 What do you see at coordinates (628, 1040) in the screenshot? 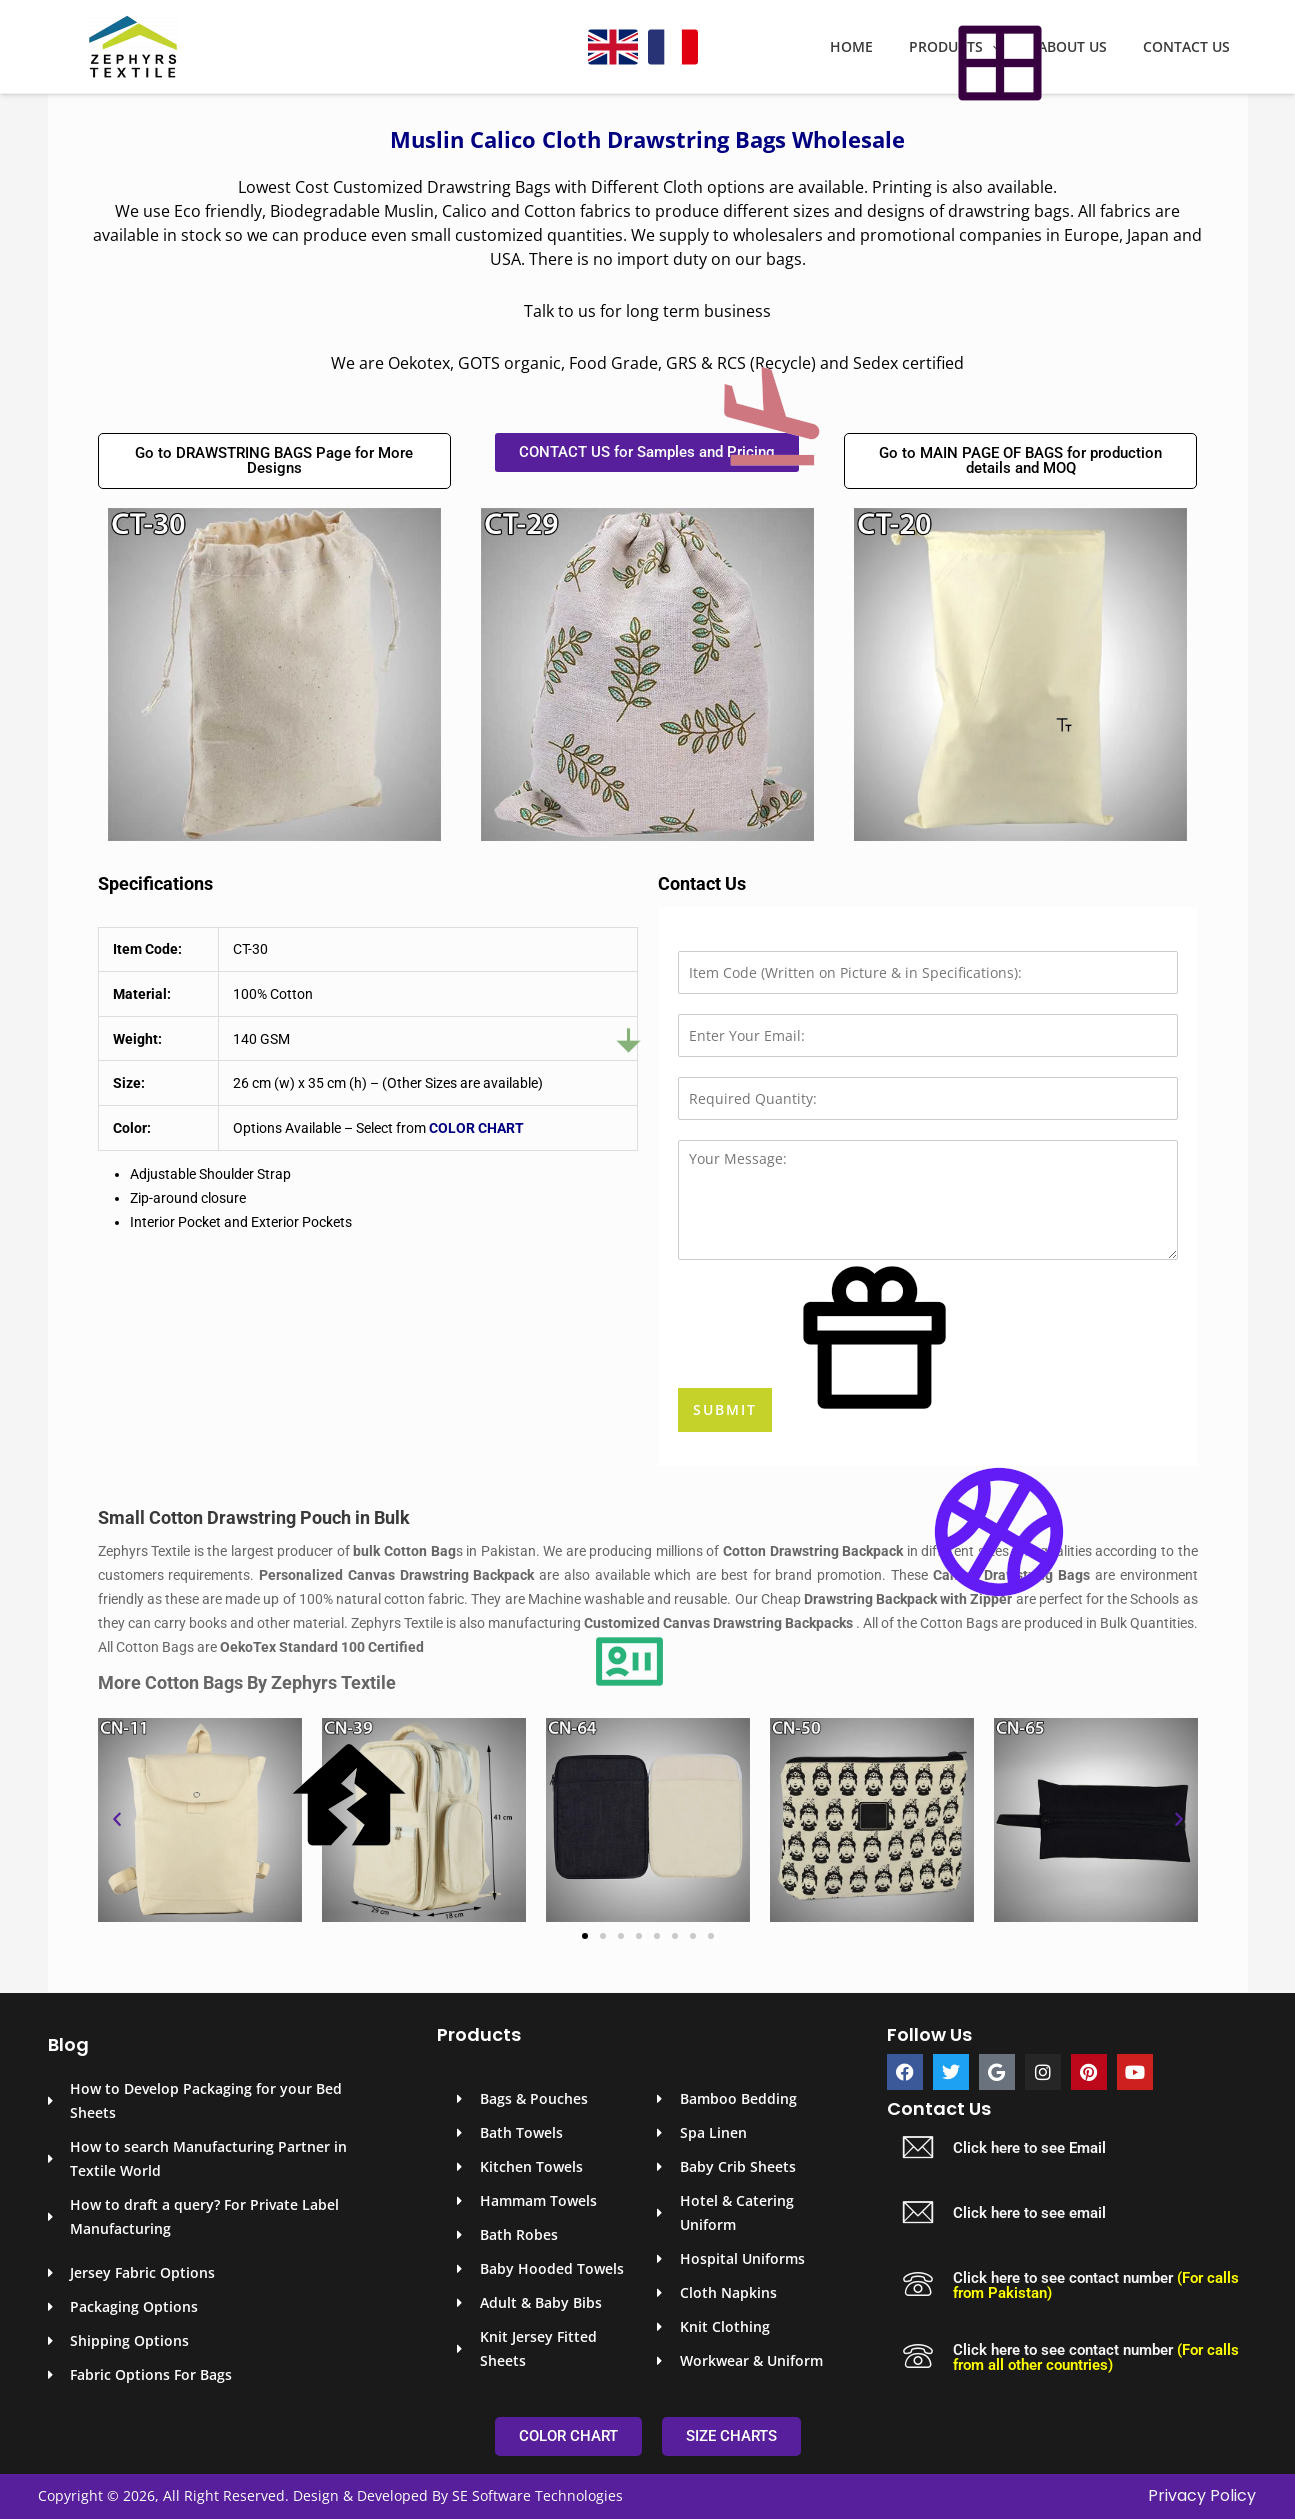
I see `download a file or content` at bounding box center [628, 1040].